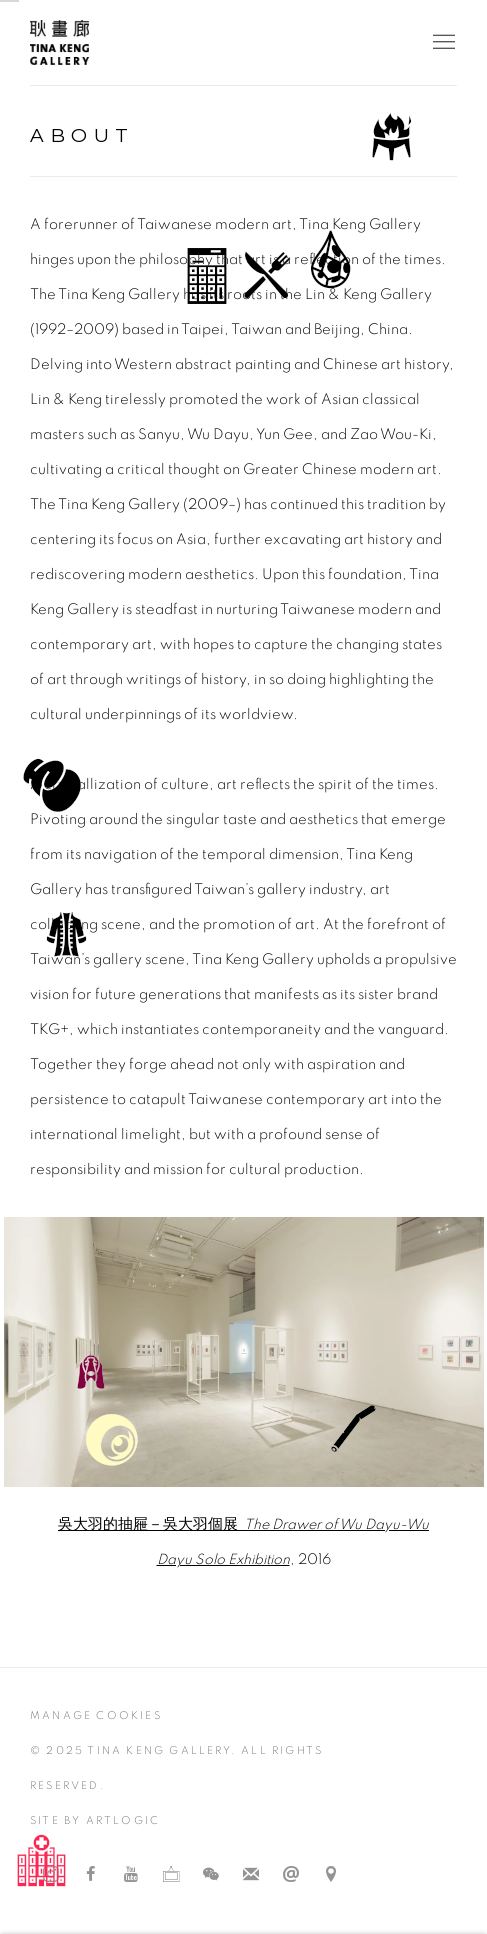 Image resolution: width=487 pixels, height=1934 pixels. What do you see at coordinates (391, 136) in the screenshot?
I see `indicates fire pit or outdoor heating element` at bounding box center [391, 136].